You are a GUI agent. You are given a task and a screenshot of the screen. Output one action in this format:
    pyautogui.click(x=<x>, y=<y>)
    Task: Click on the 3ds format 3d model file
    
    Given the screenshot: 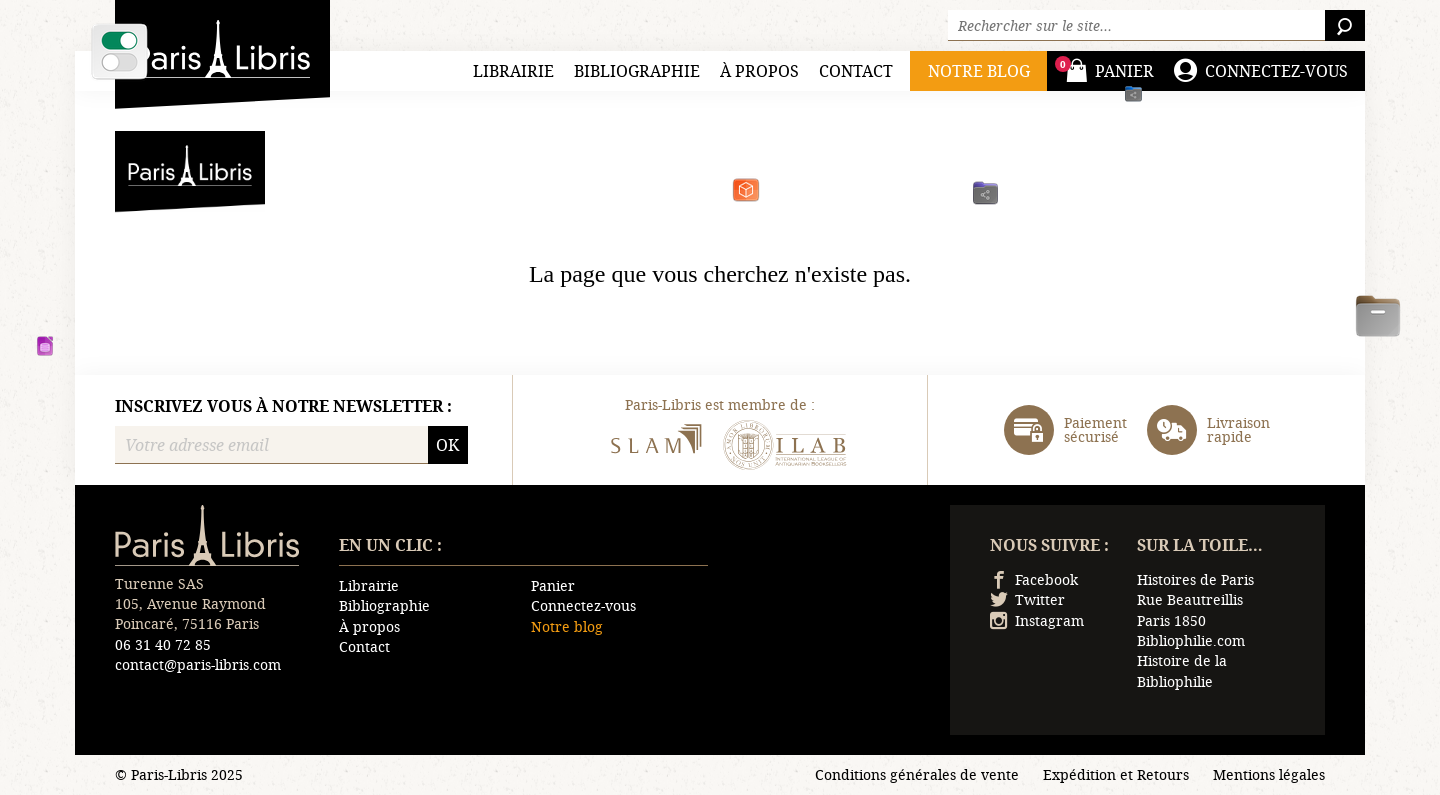 What is the action you would take?
    pyautogui.click(x=746, y=189)
    